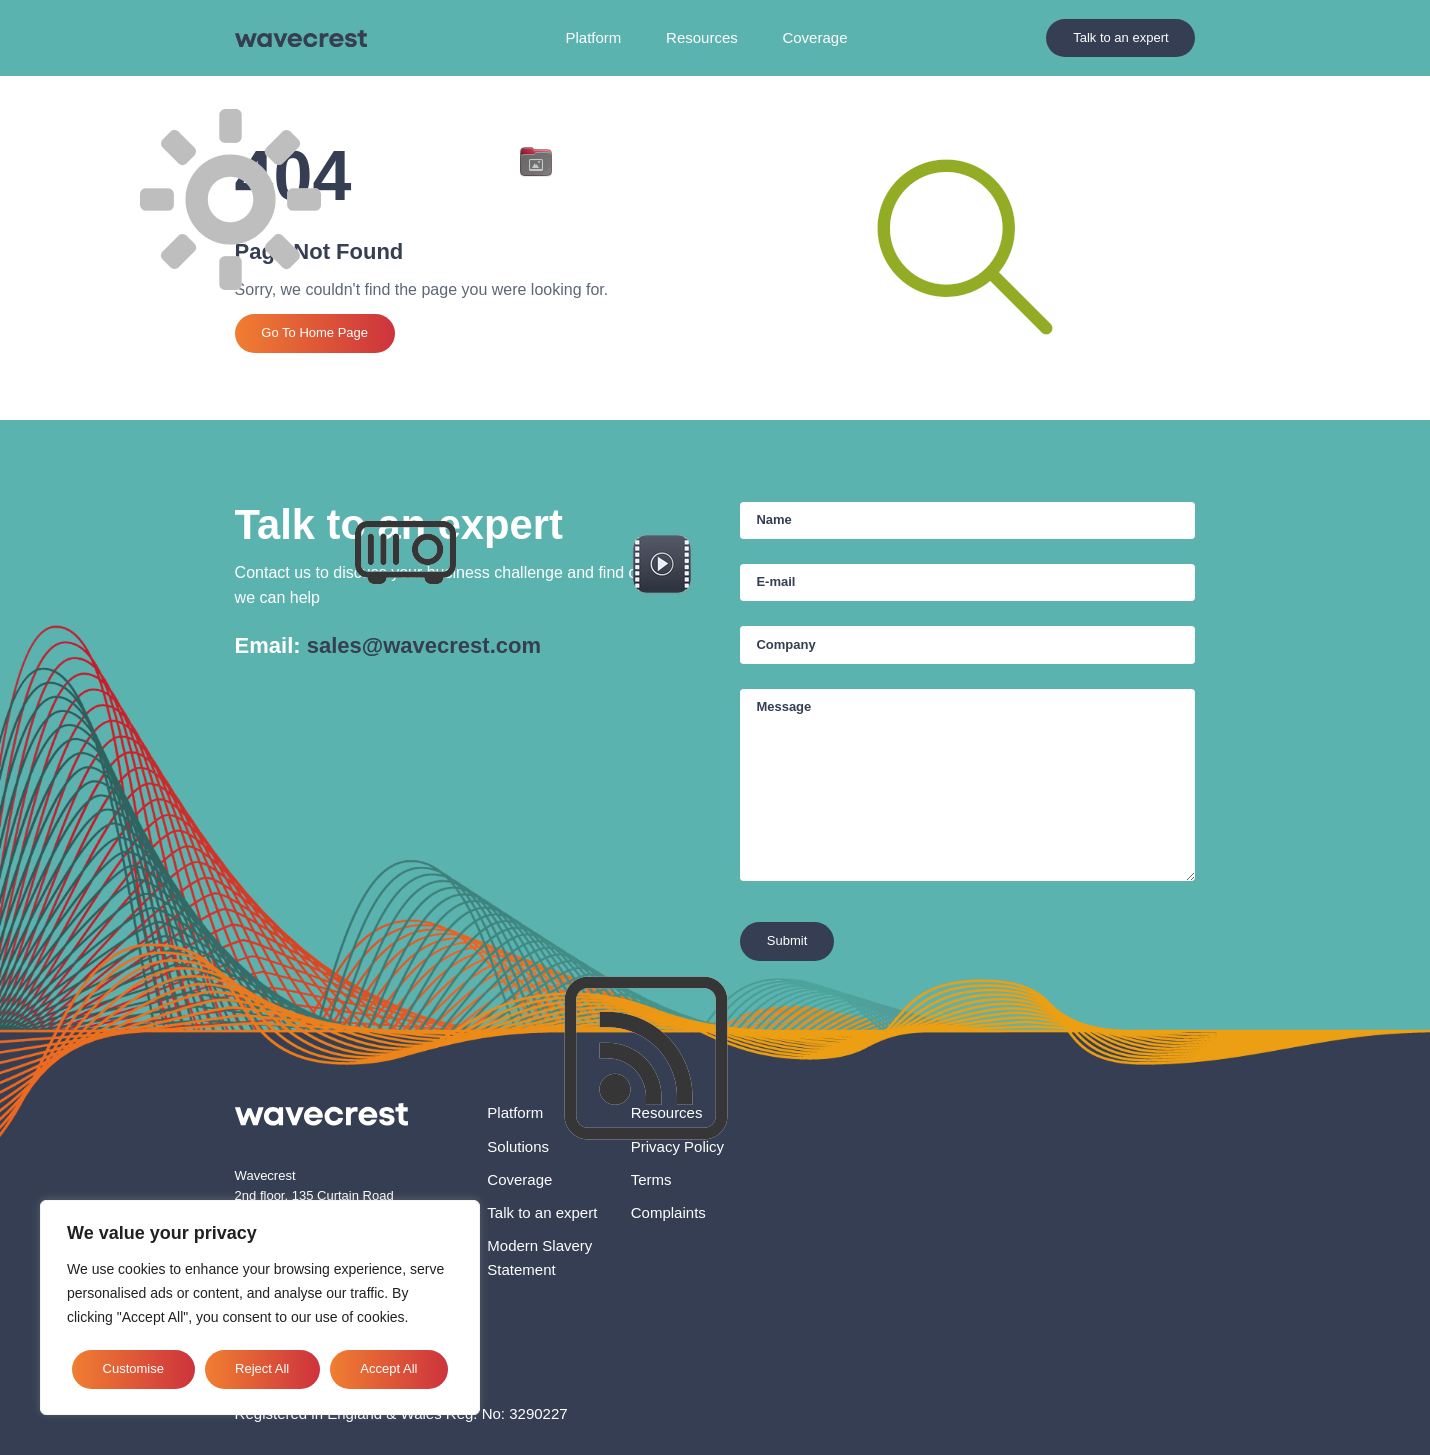  Describe the element at coordinates (405, 552) in the screenshot. I see `connect to an external projector or display` at that location.